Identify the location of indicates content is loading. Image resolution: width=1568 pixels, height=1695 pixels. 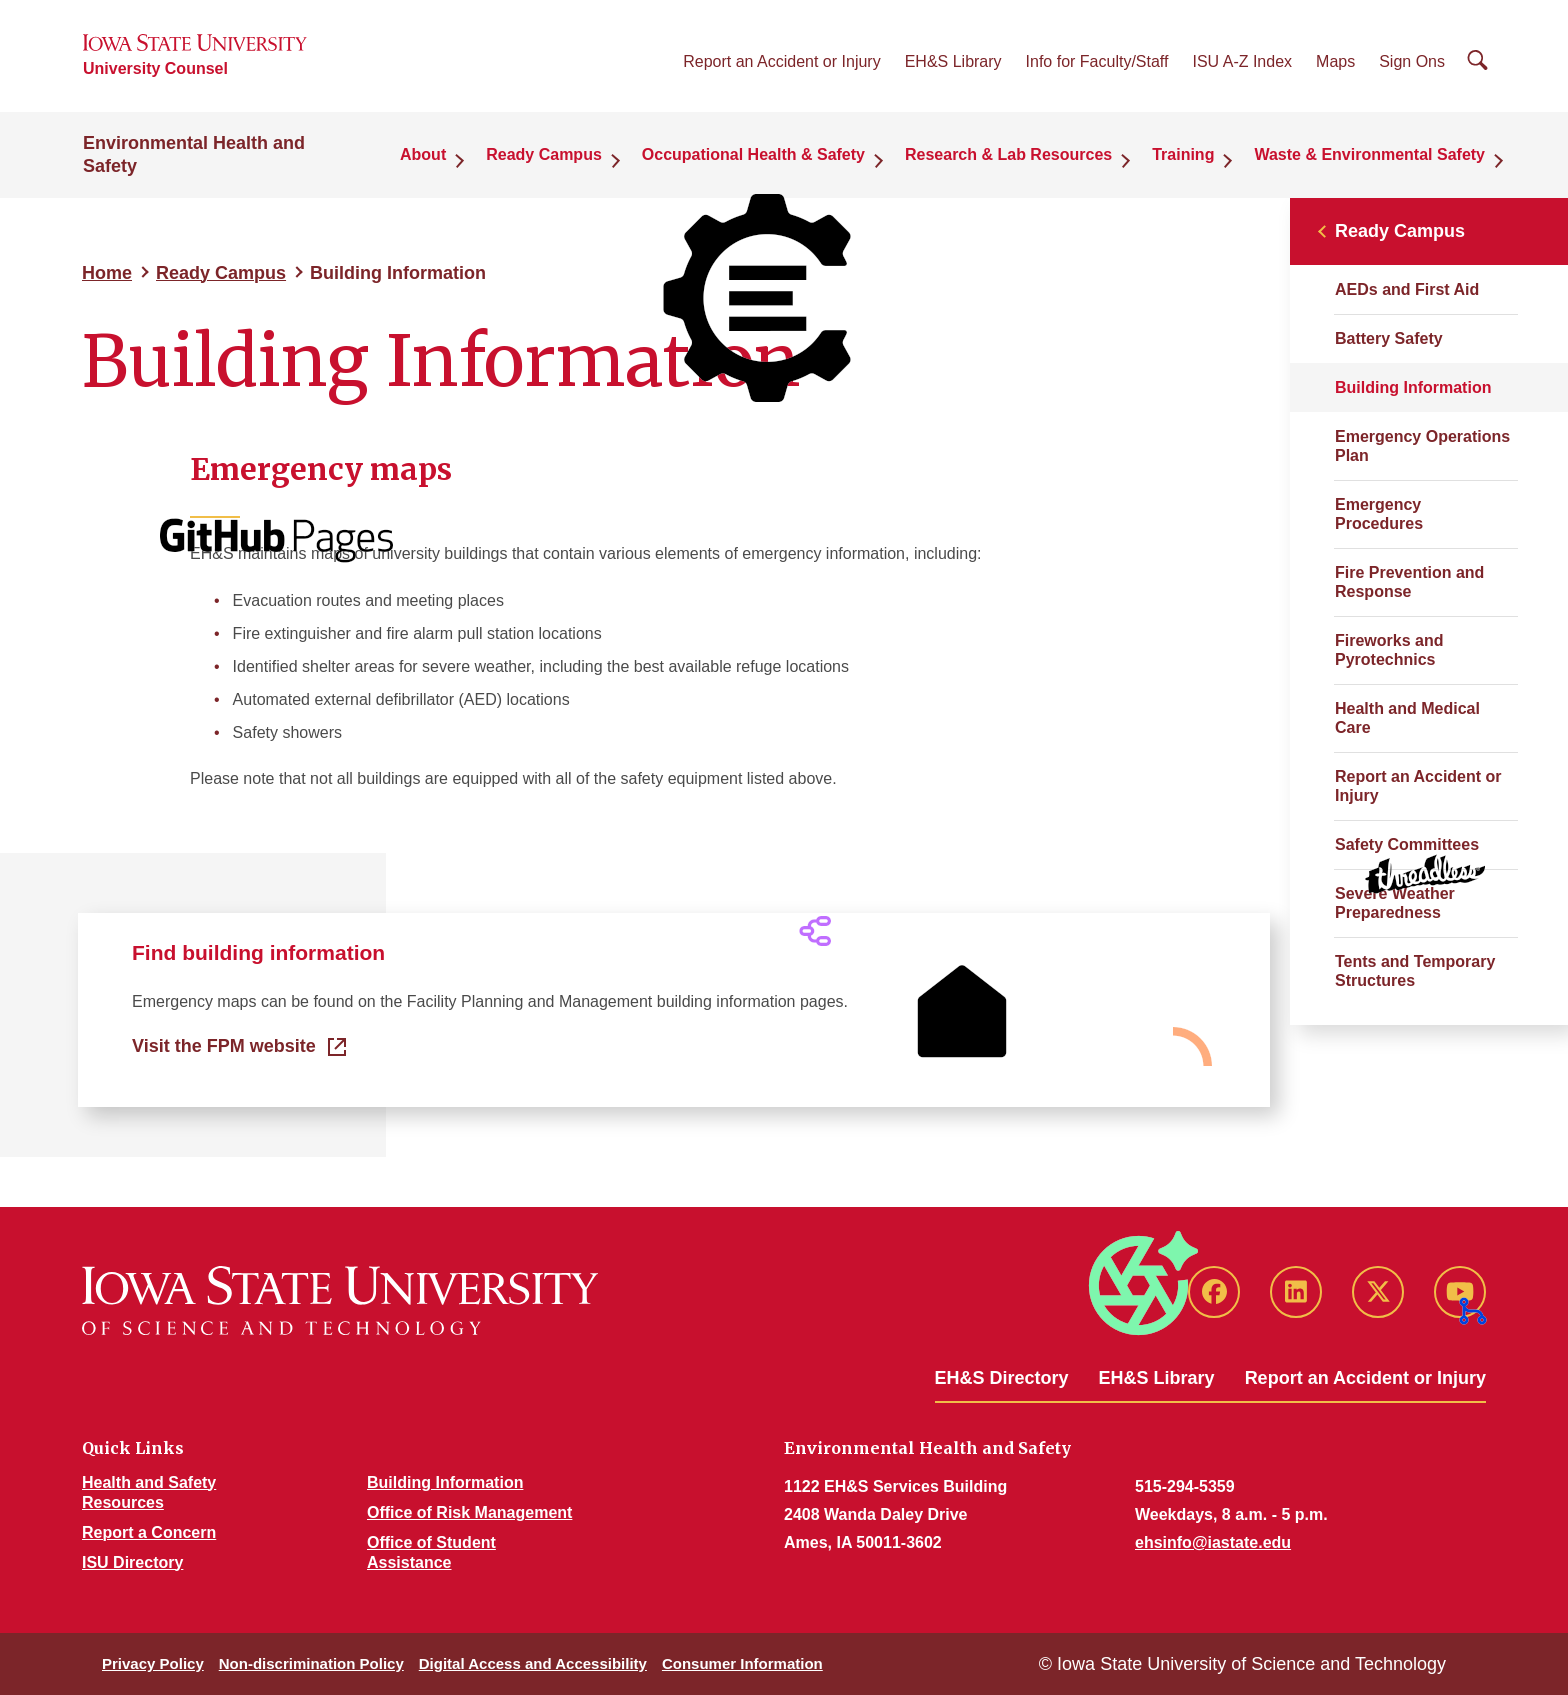
(1173, 1066).